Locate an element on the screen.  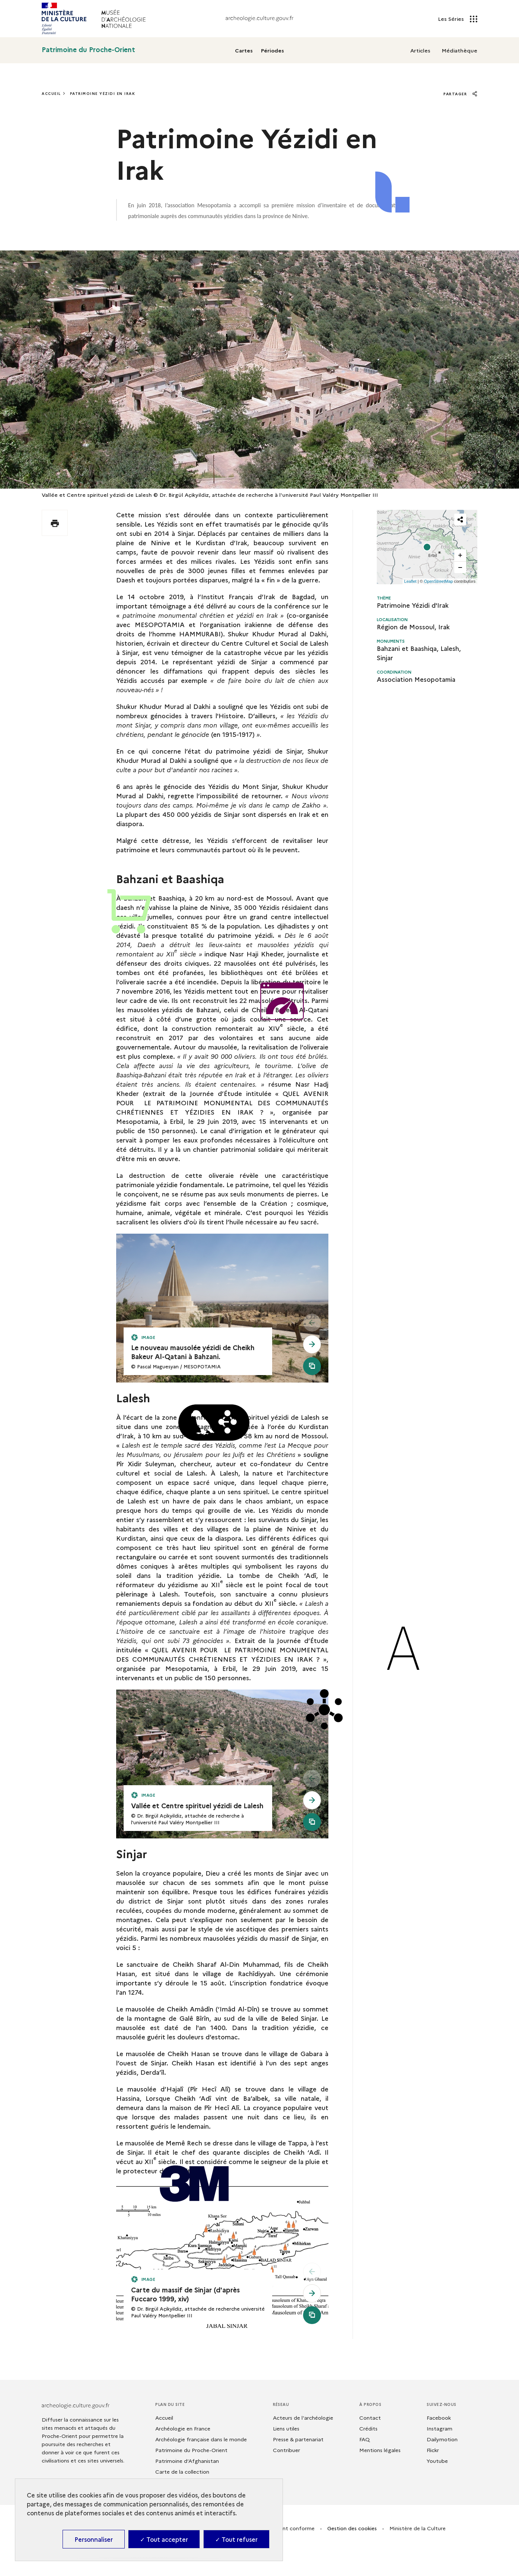
logstash data processing pipeline logo is located at coordinates (392, 192).